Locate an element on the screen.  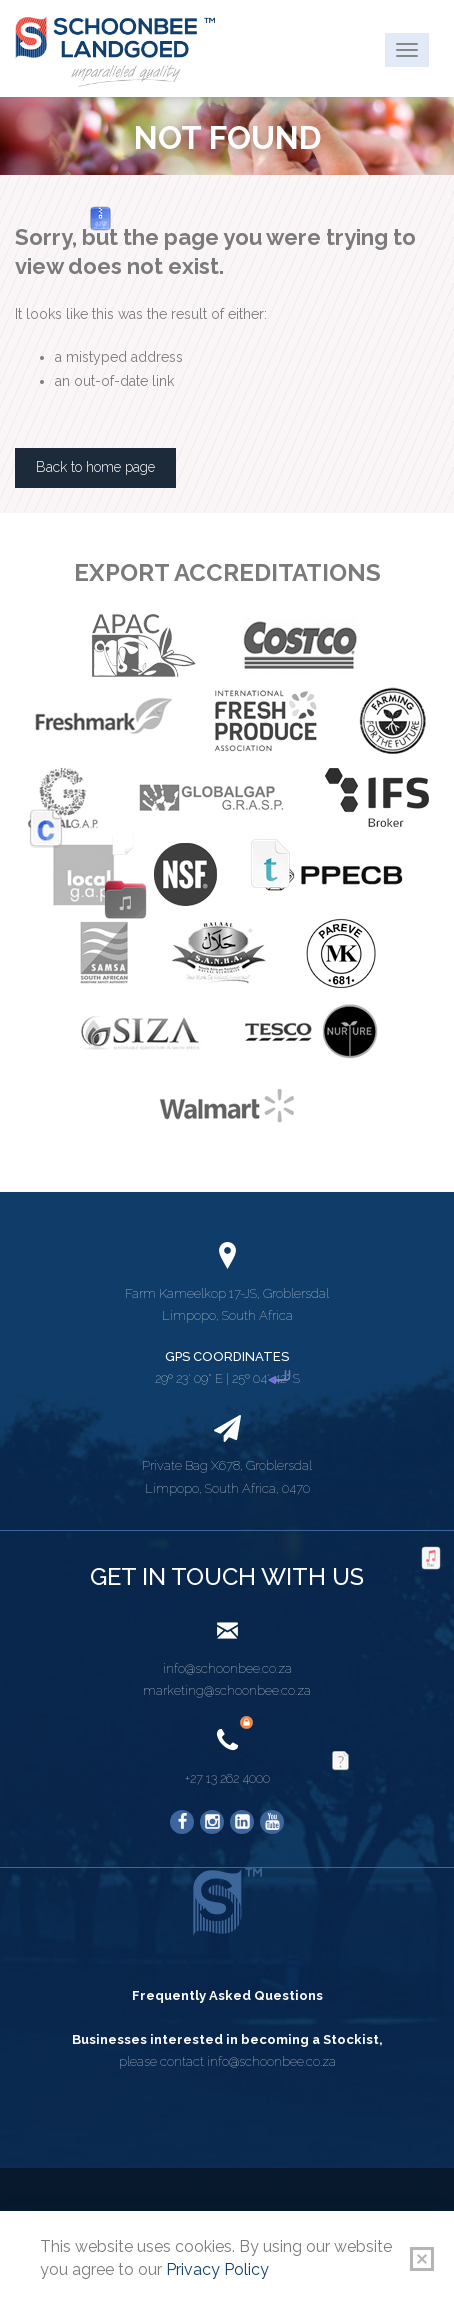
open your music folder is located at coordinates (125, 899).